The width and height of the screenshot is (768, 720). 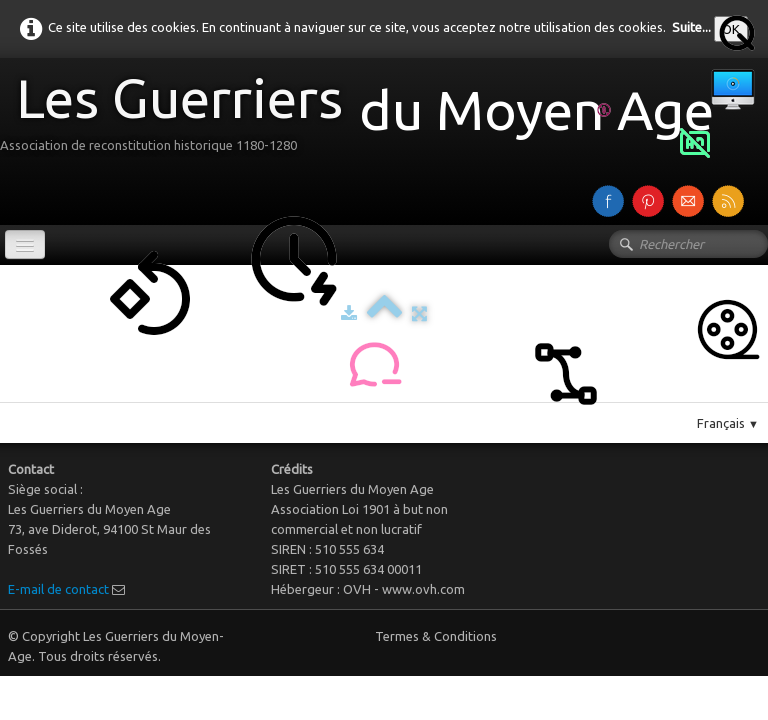 What do you see at coordinates (294, 259) in the screenshot?
I see `quick timer or speed scheduling` at bounding box center [294, 259].